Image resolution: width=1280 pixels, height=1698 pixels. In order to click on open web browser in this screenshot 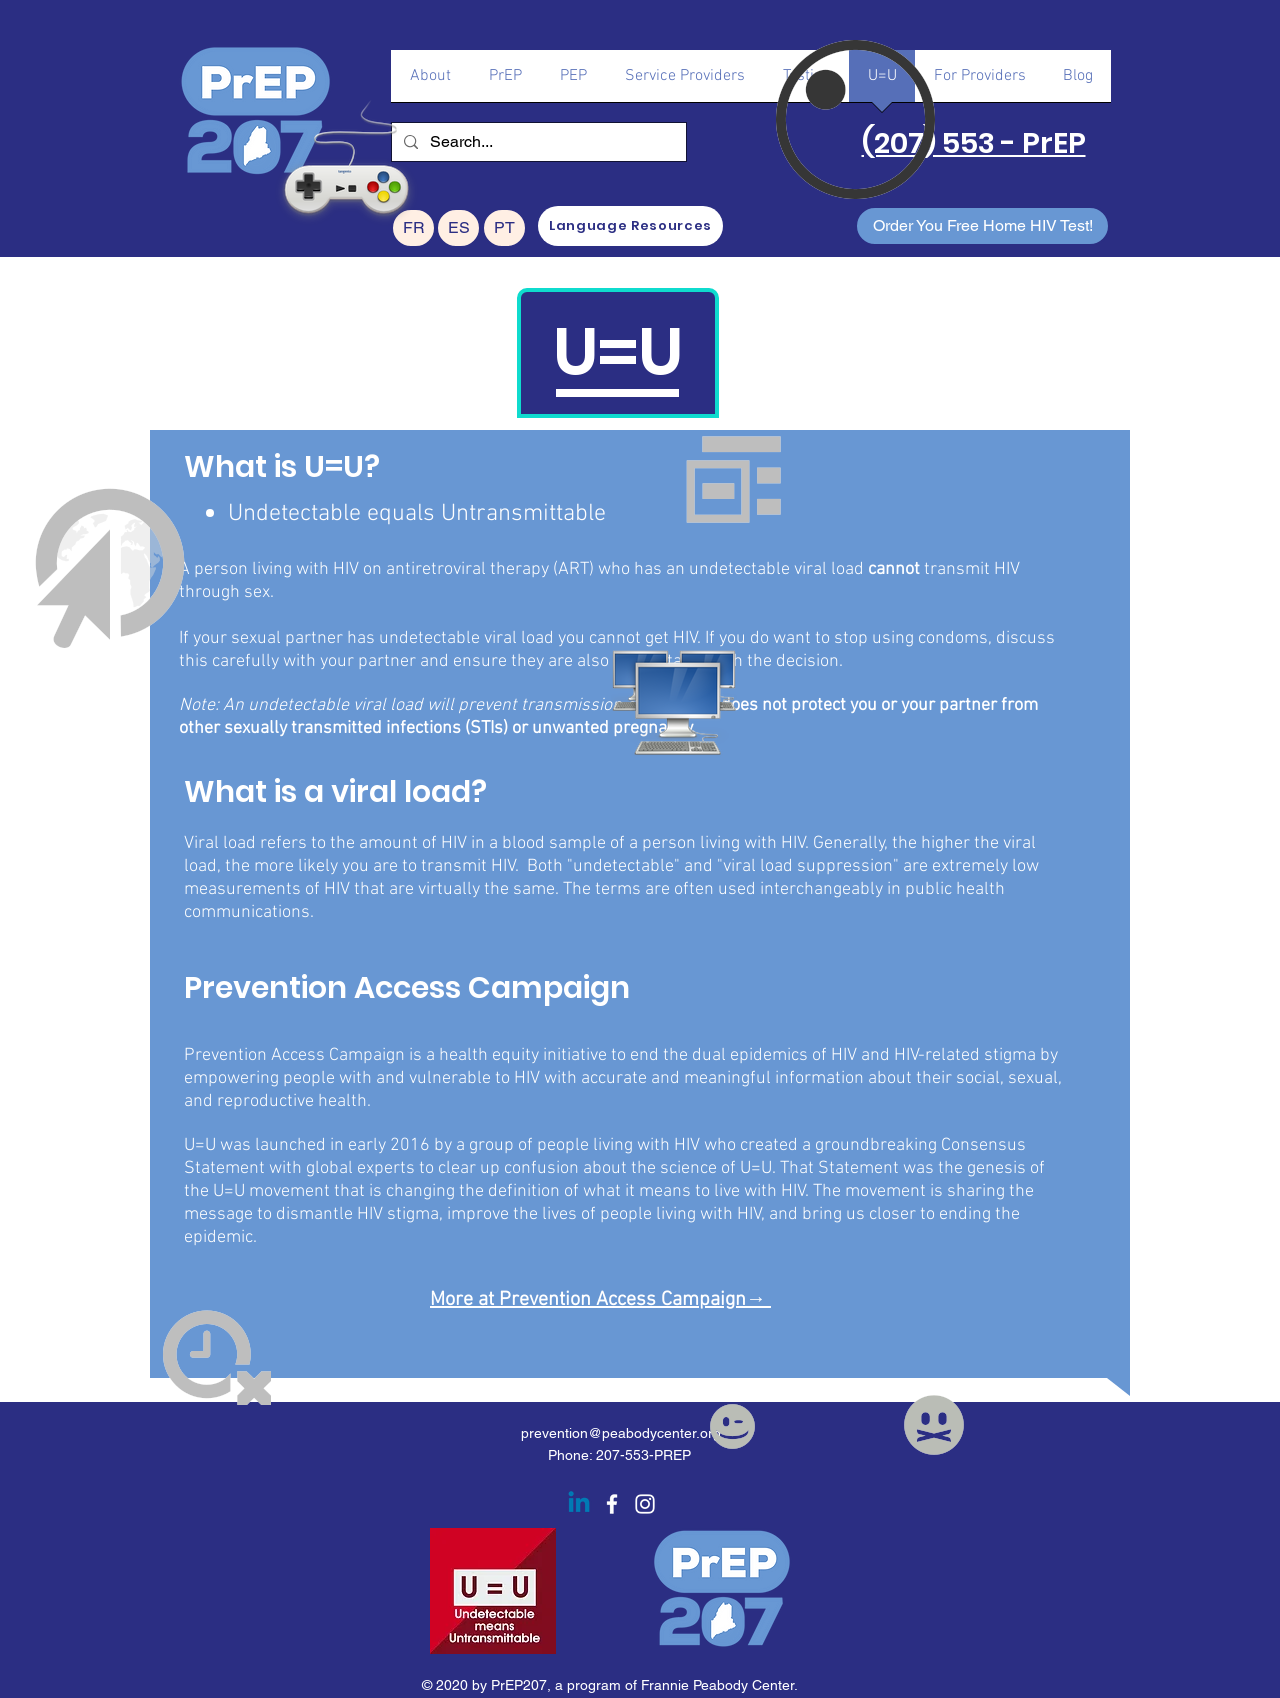, I will do `click(110, 563)`.